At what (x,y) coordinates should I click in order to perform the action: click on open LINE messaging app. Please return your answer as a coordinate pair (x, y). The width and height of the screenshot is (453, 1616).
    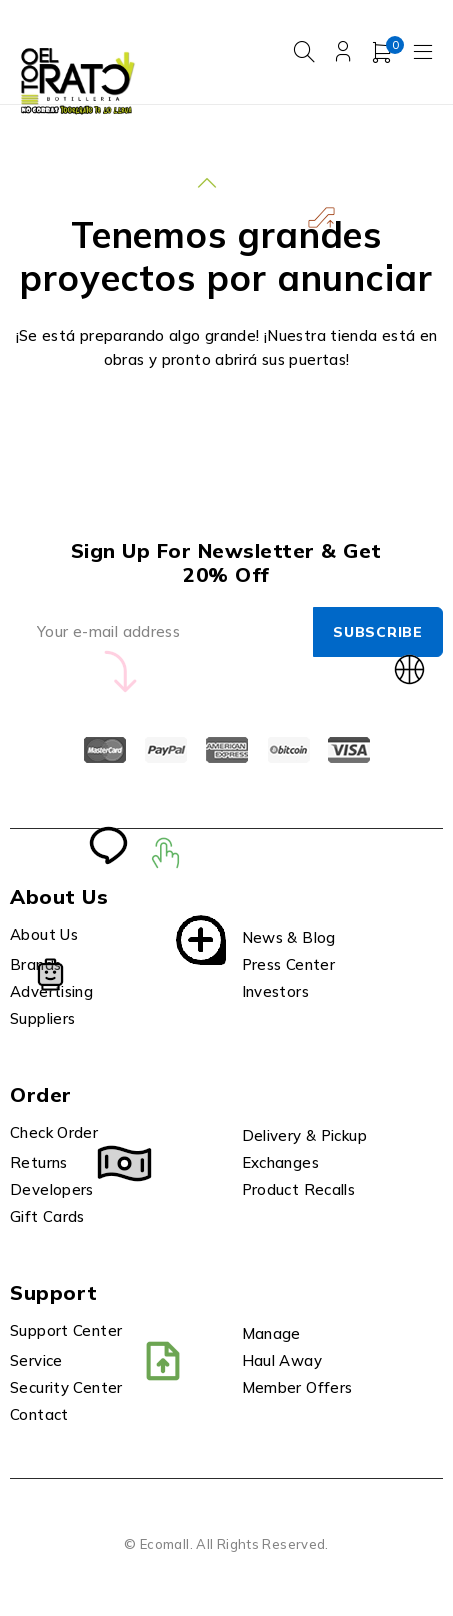
    Looking at the image, I should click on (108, 845).